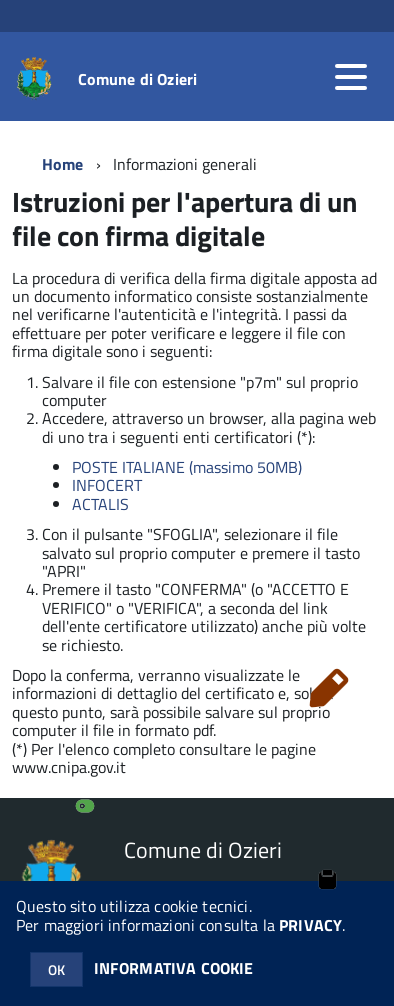 Image resolution: width=394 pixels, height=1006 pixels. What do you see at coordinates (329, 688) in the screenshot?
I see `edit or modify content` at bounding box center [329, 688].